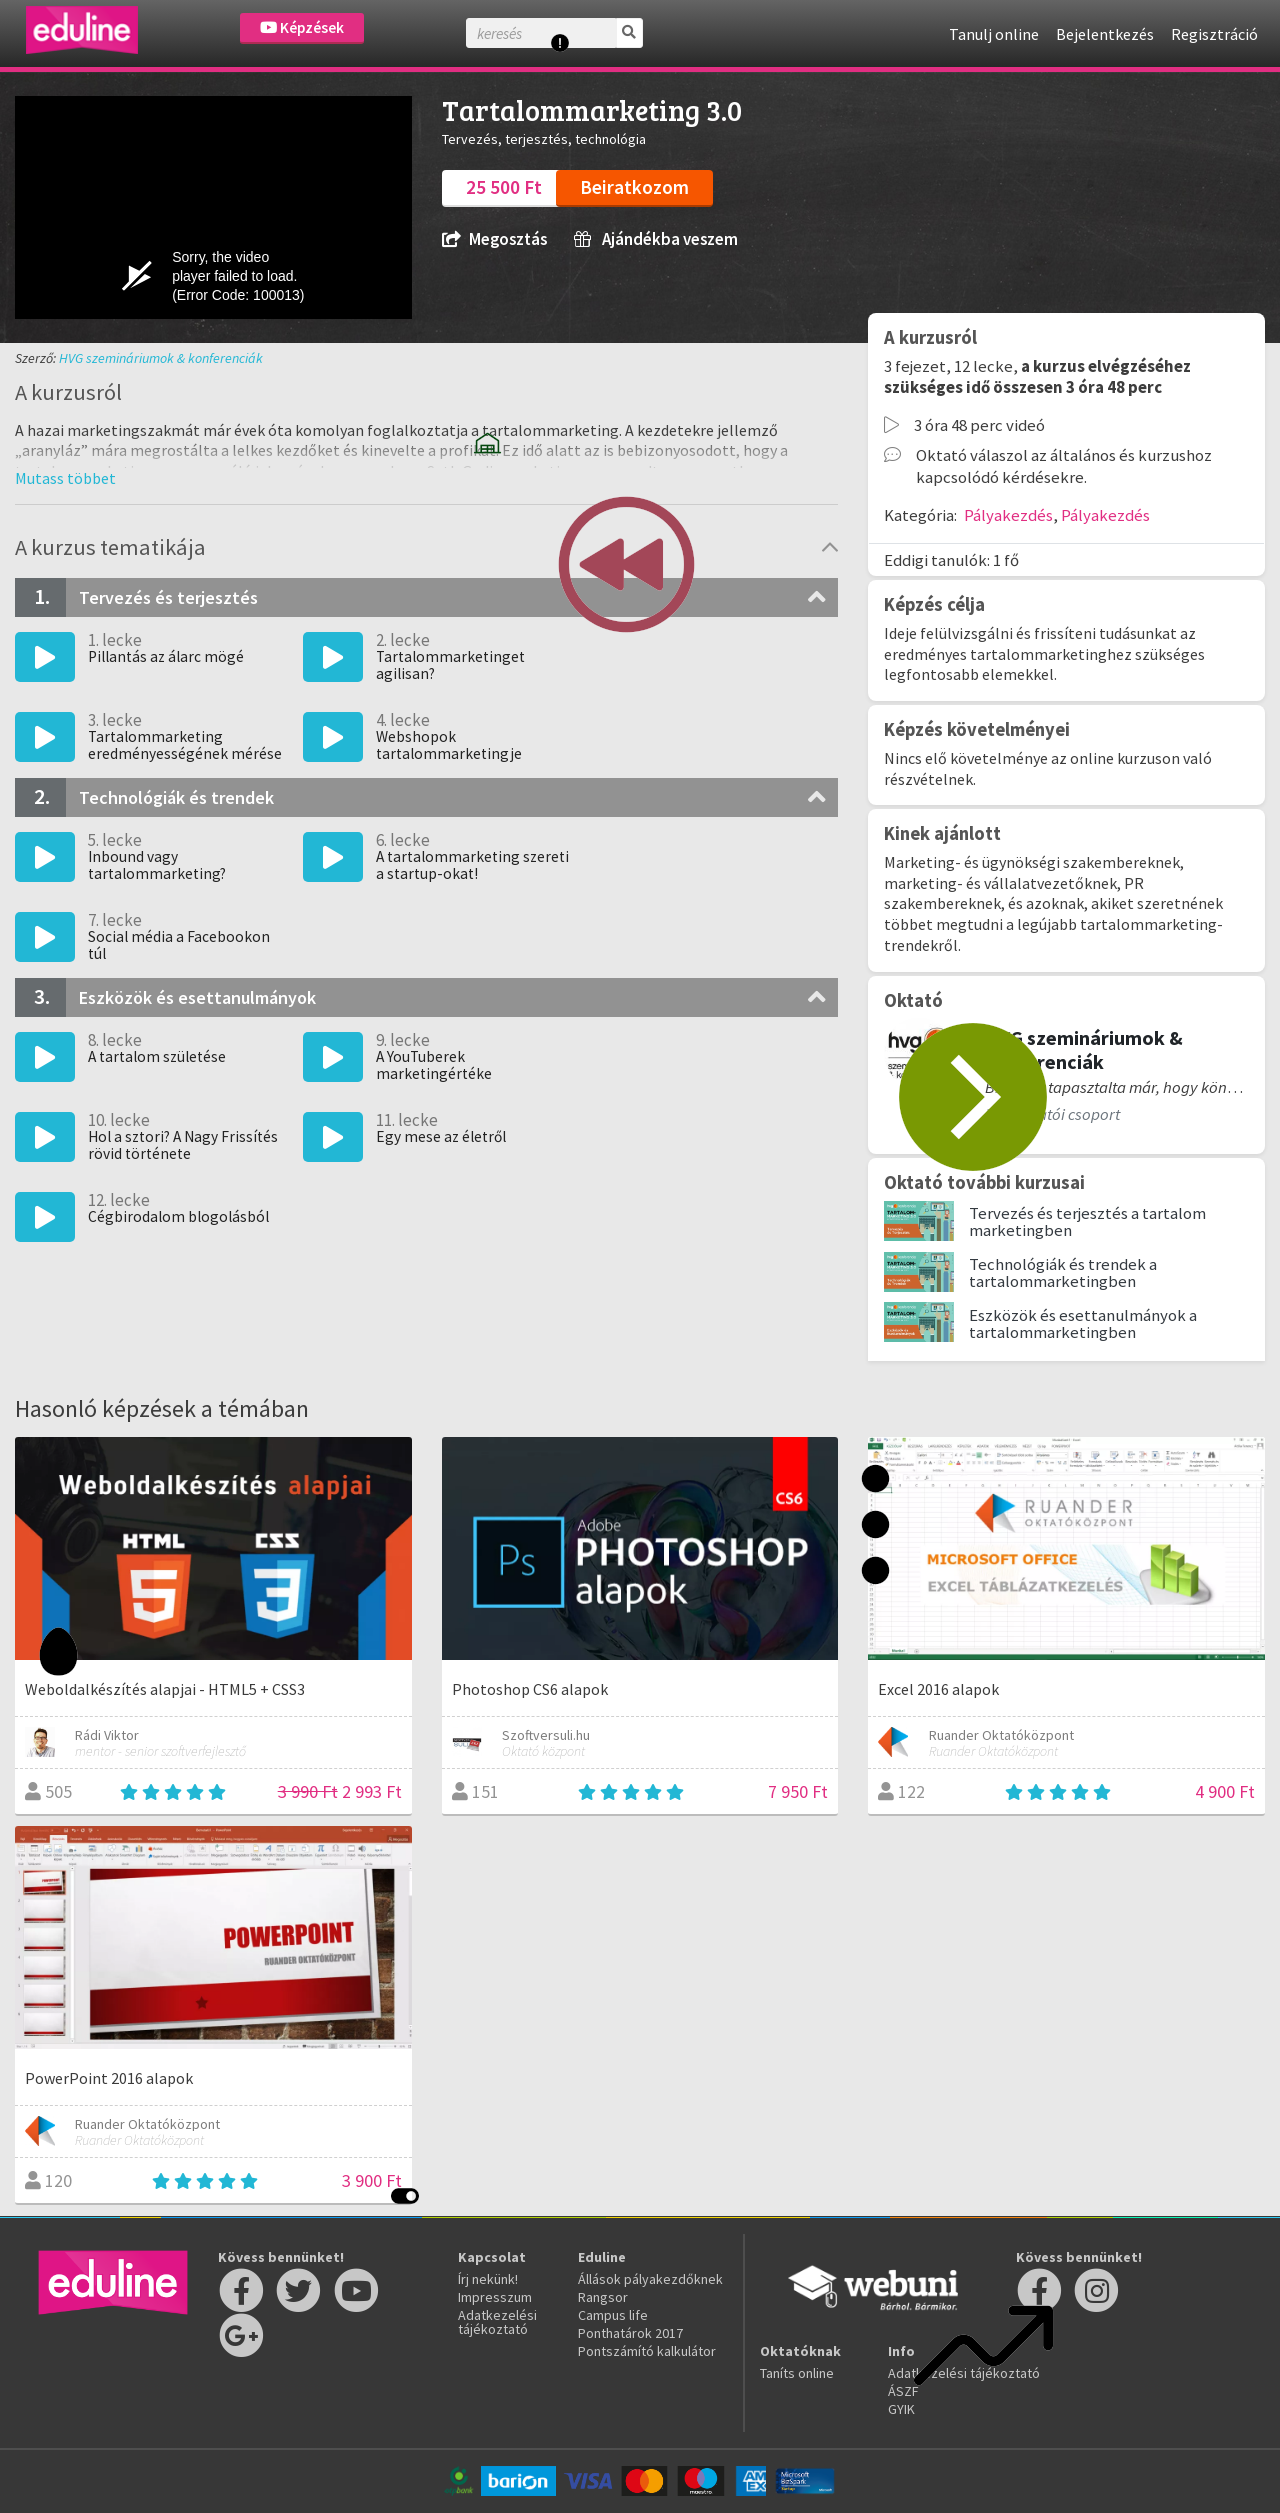  I want to click on view trending or popular content, so click(983, 2345).